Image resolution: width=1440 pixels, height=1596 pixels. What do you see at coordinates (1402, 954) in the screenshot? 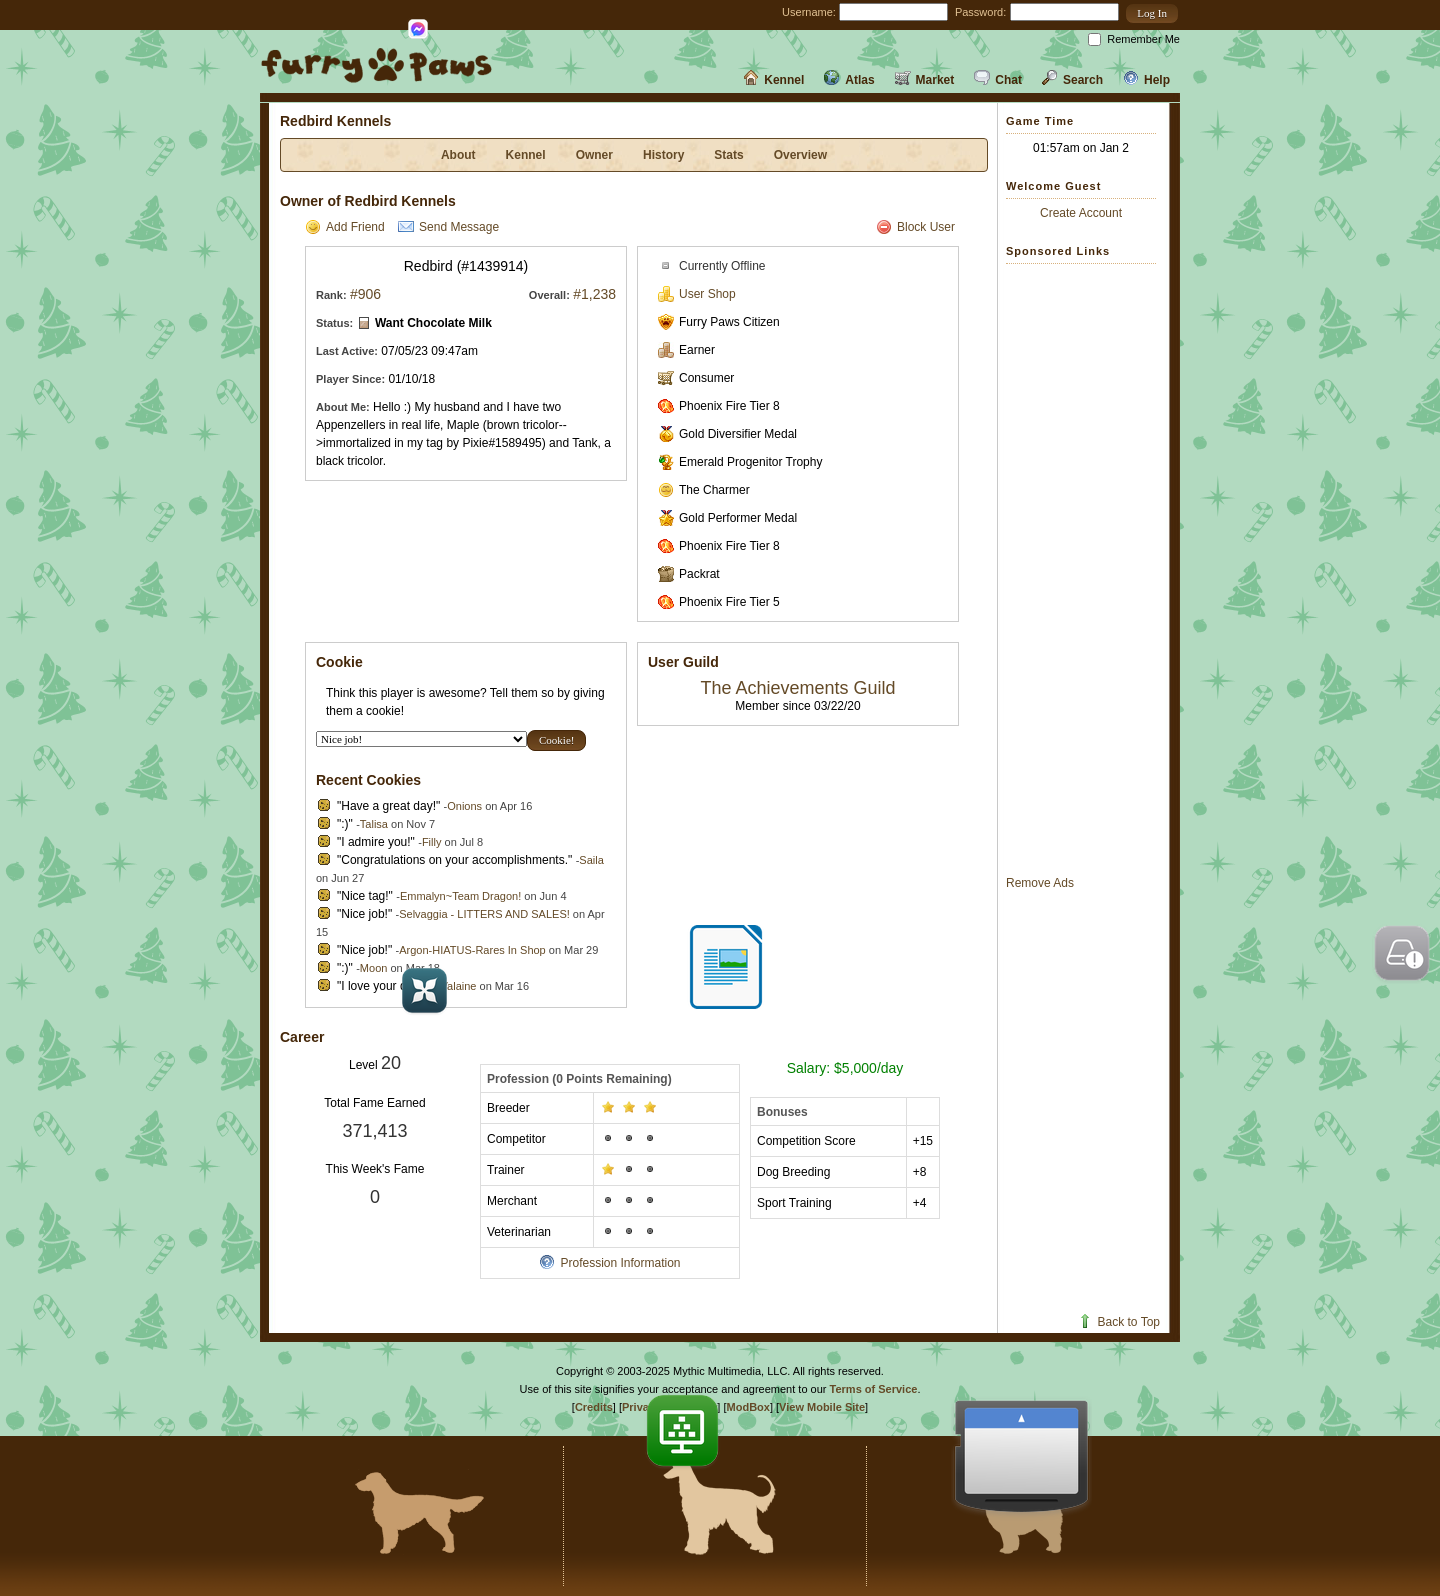
I see `view notifications for connected devices` at bounding box center [1402, 954].